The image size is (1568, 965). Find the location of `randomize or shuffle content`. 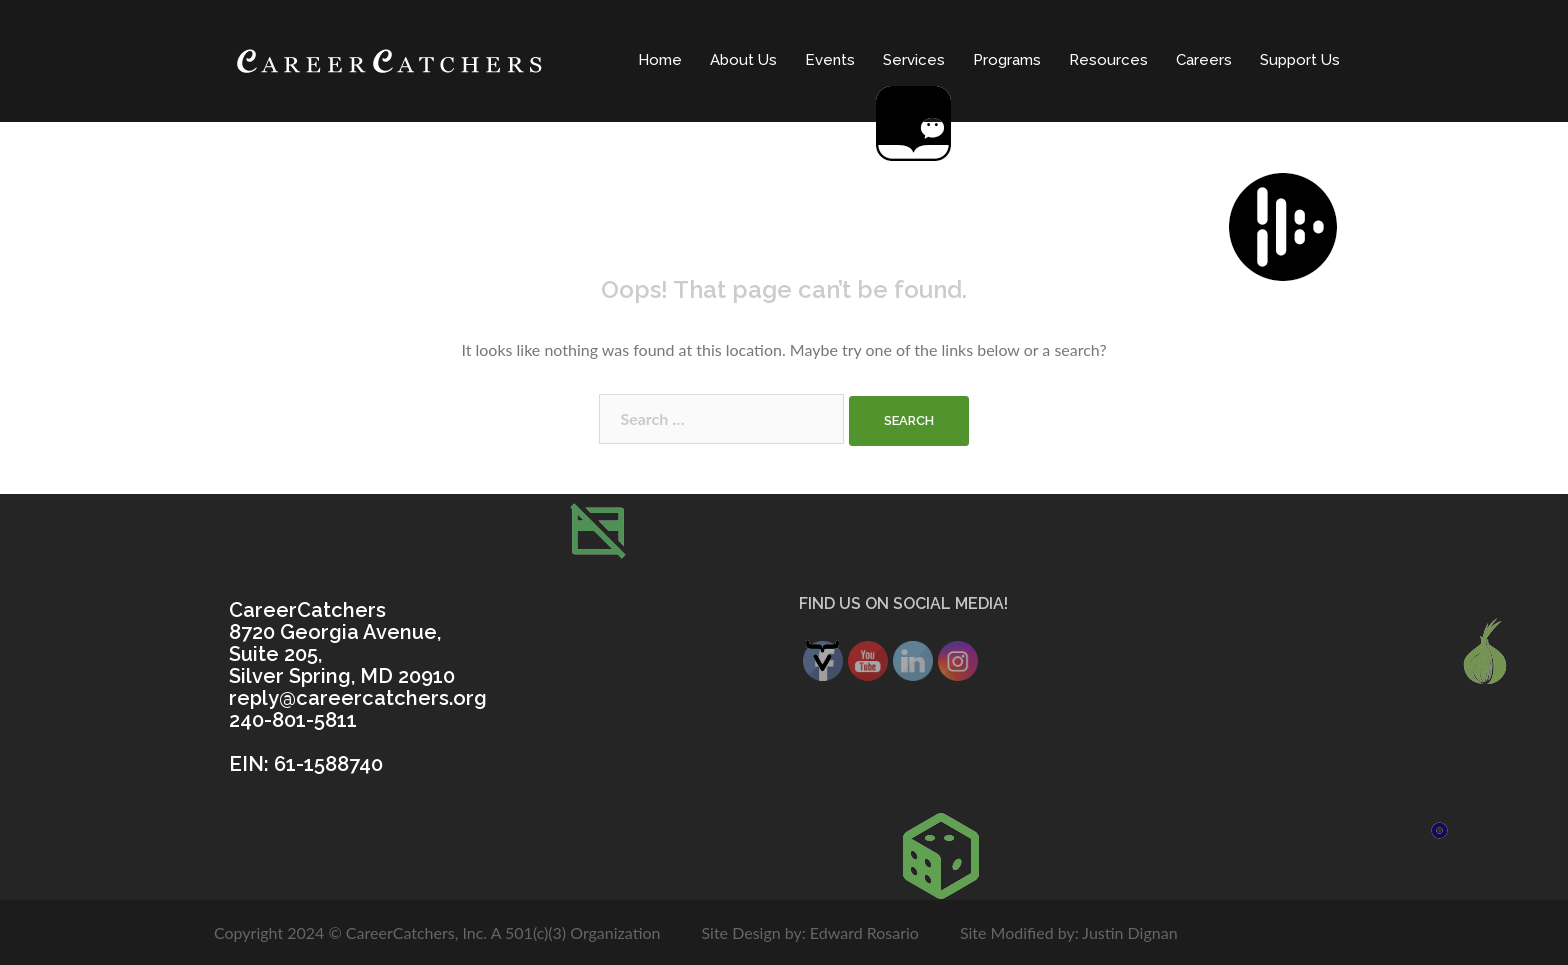

randomize or shuffle content is located at coordinates (941, 856).